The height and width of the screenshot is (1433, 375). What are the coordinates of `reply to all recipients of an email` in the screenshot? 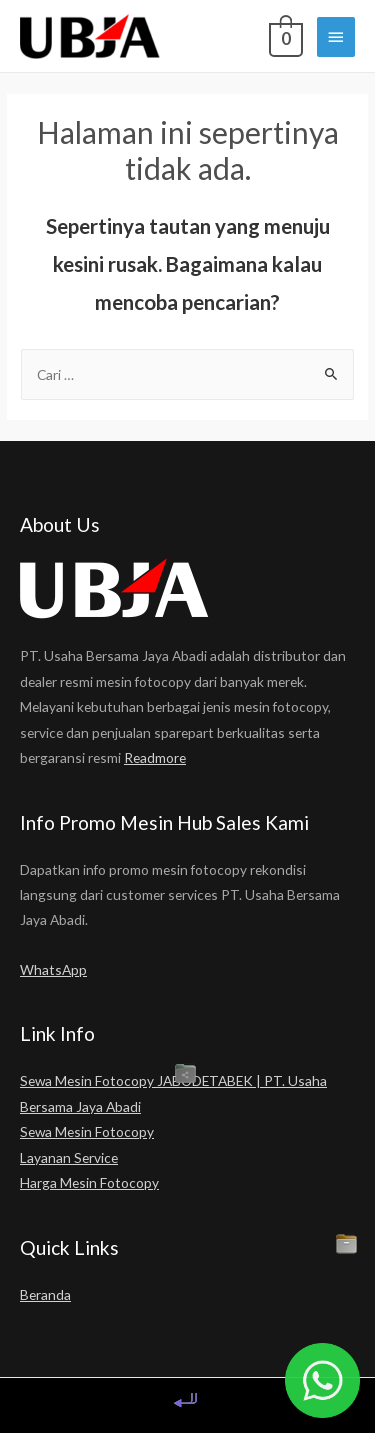 It's located at (185, 1400).